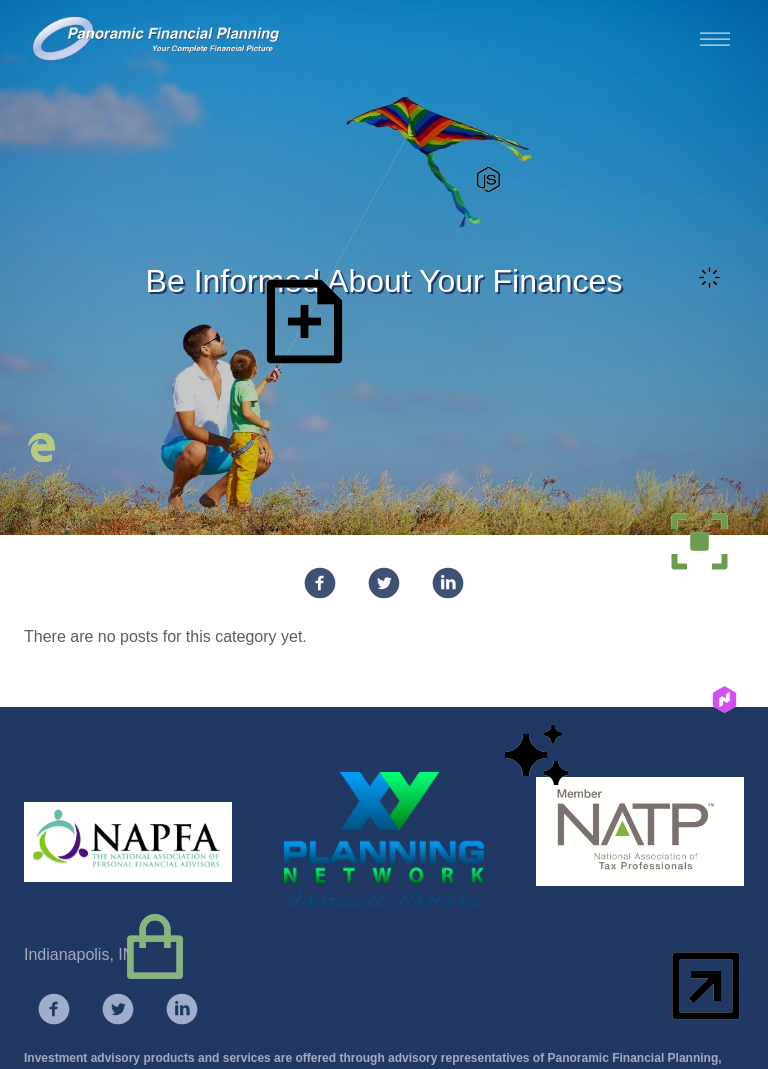 The image size is (768, 1069). Describe the element at coordinates (724, 699) in the screenshot. I see `HashiCorp Nomad application logo` at that location.